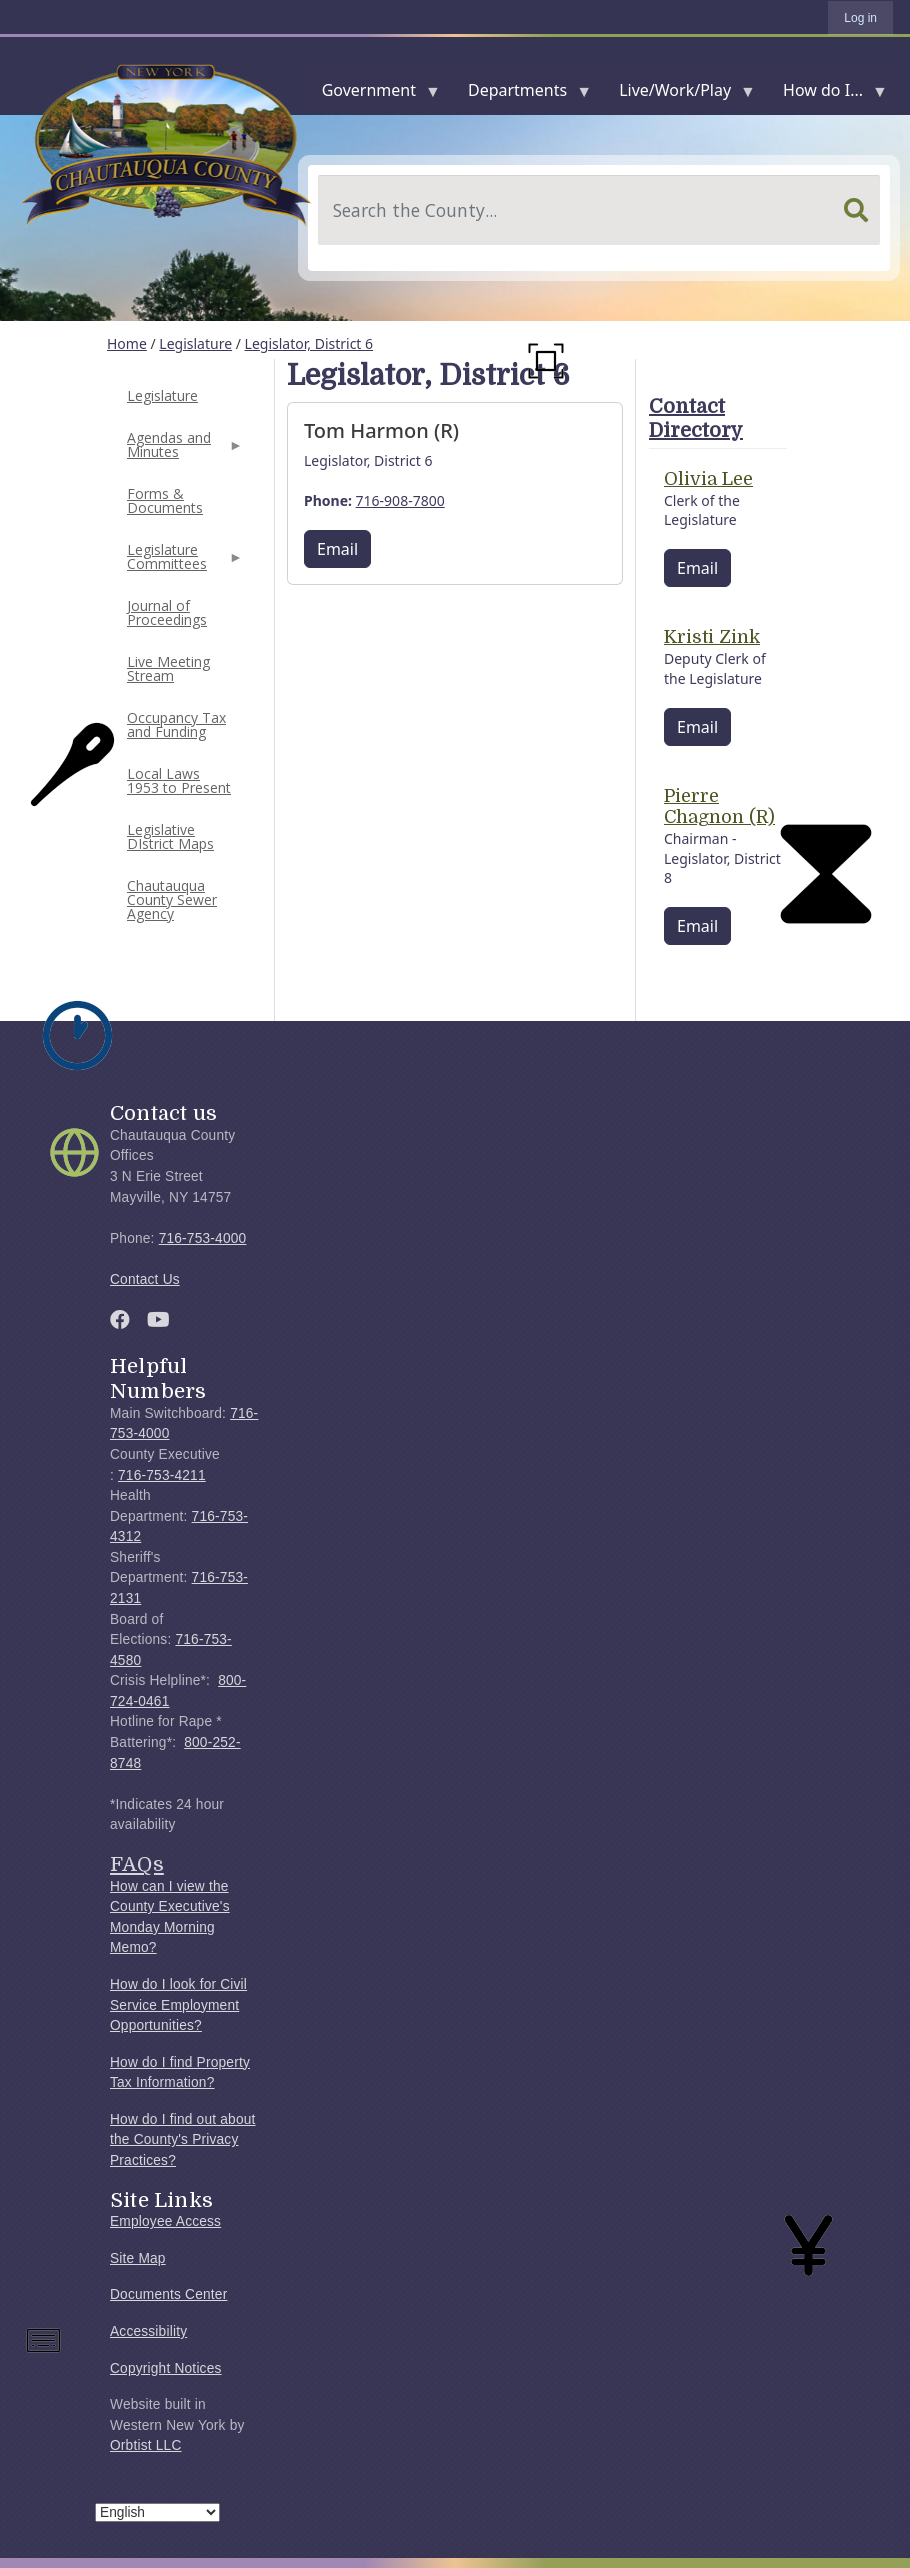 Image resolution: width=910 pixels, height=2568 pixels. Describe the element at coordinates (808, 2245) in the screenshot. I see `select Japanese yen as currency` at that location.